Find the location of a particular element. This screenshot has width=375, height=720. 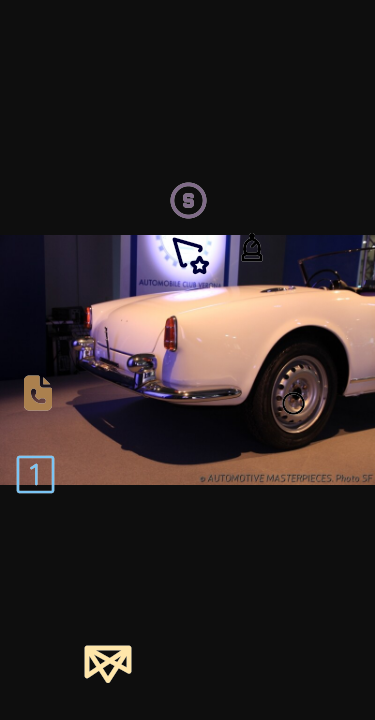

add cursor action to favorites is located at coordinates (189, 254).